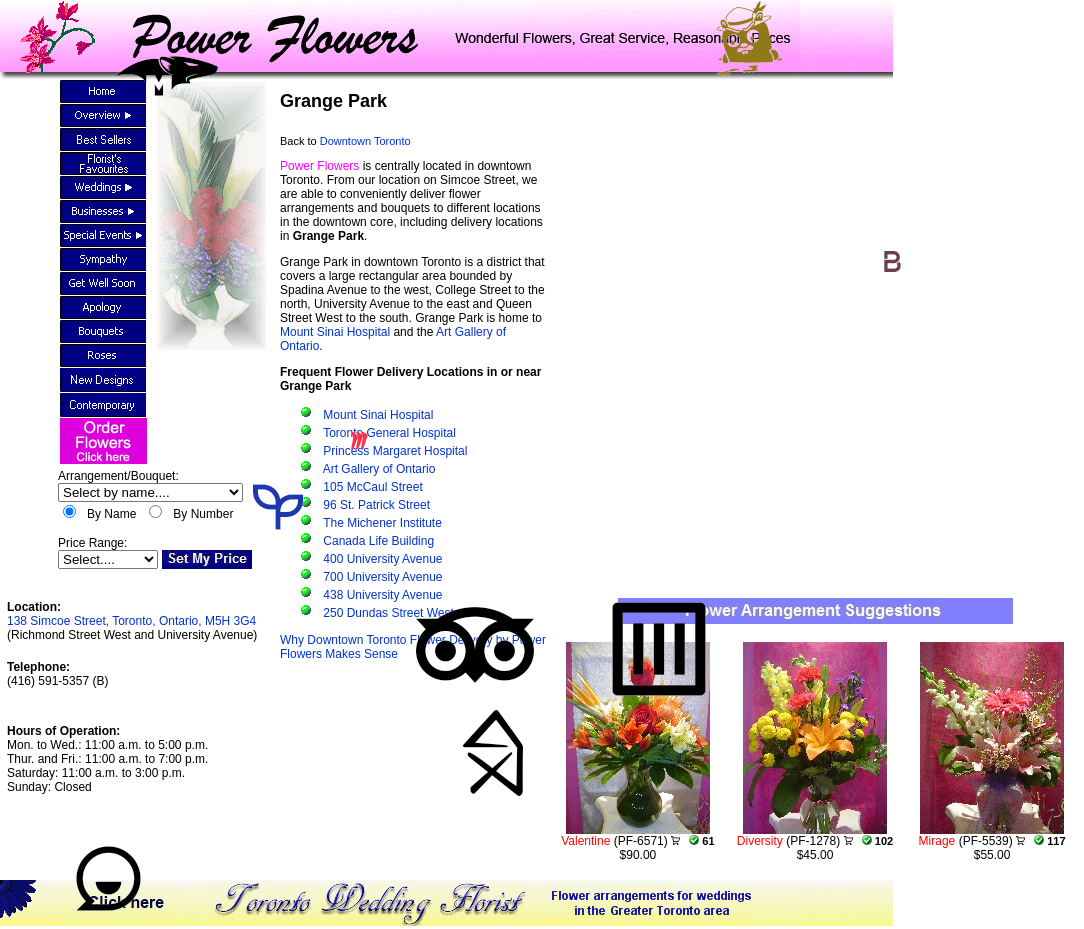 This screenshot has height=929, width=1084. What do you see at coordinates (167, 76) in the screenshot?
I see `mongoose database ODM logo` at bounding box center [167, 76].